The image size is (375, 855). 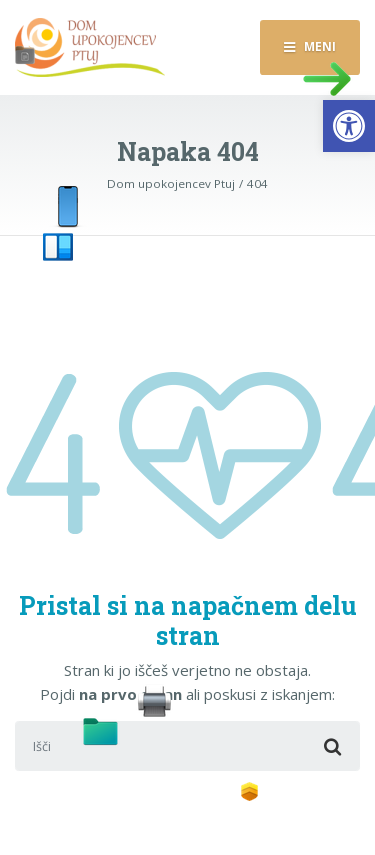 What do you see at coordinates (100, 732) in the screenshot?
I see `open the green folder` at bounding box center [100, 732].